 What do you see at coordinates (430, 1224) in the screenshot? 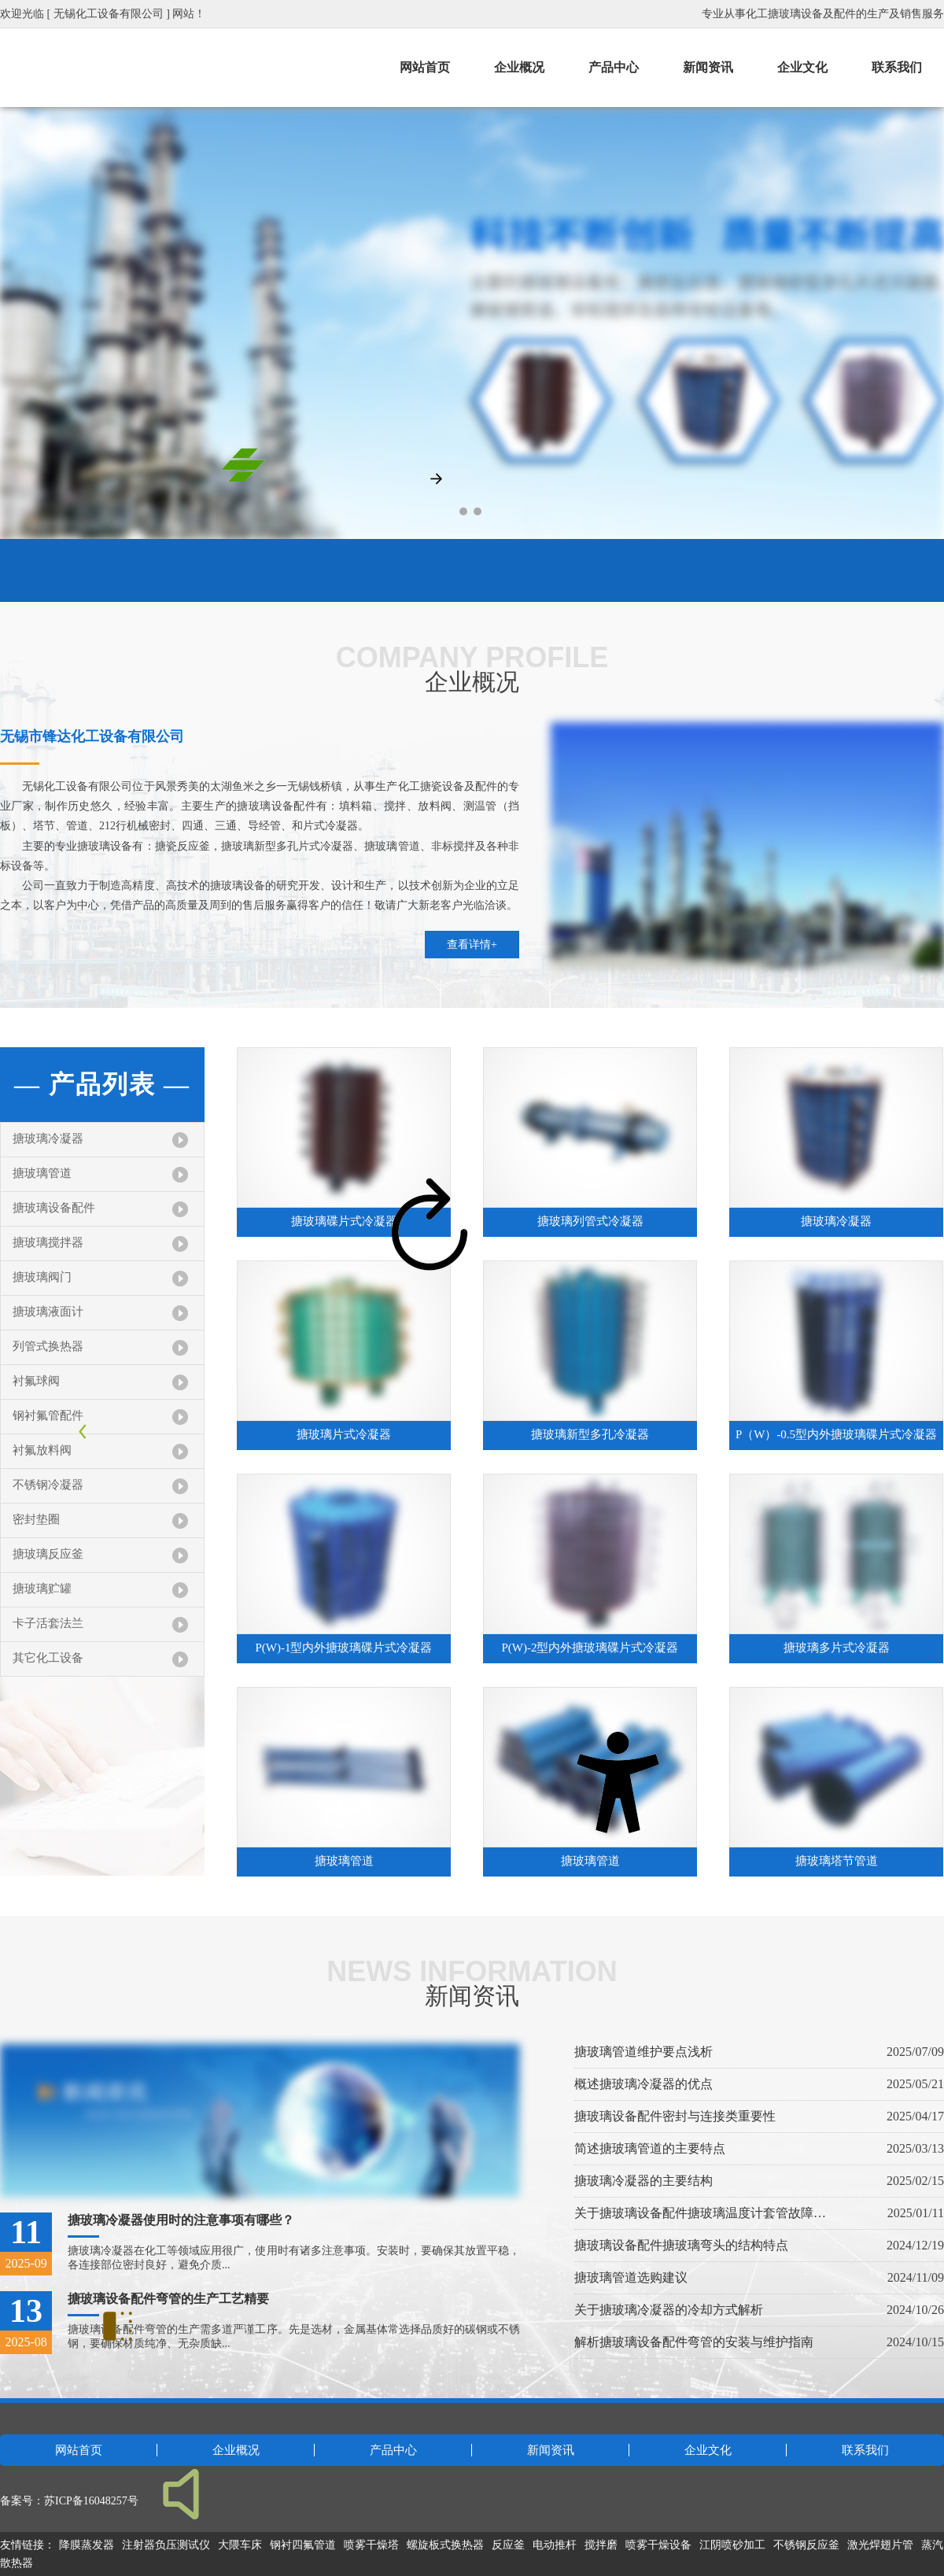
I see `refresh the current page or content` at bounding box center [430, 1224].